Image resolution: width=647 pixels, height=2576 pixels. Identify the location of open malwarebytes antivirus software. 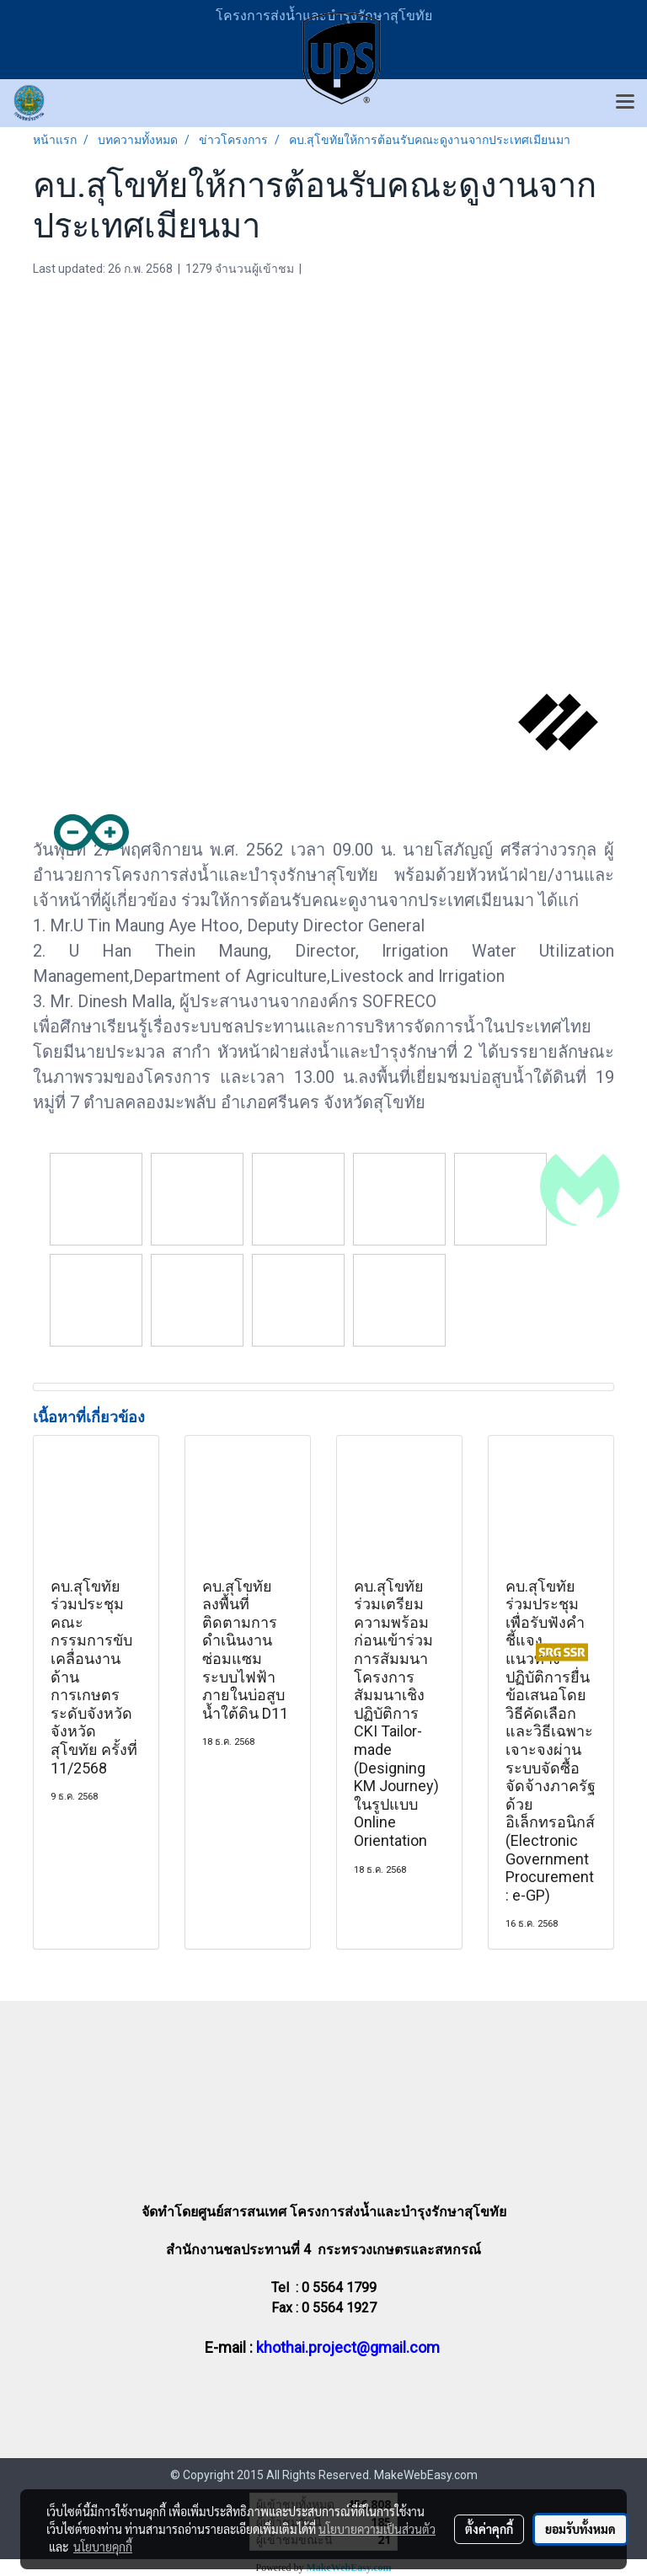
(580, 1190).